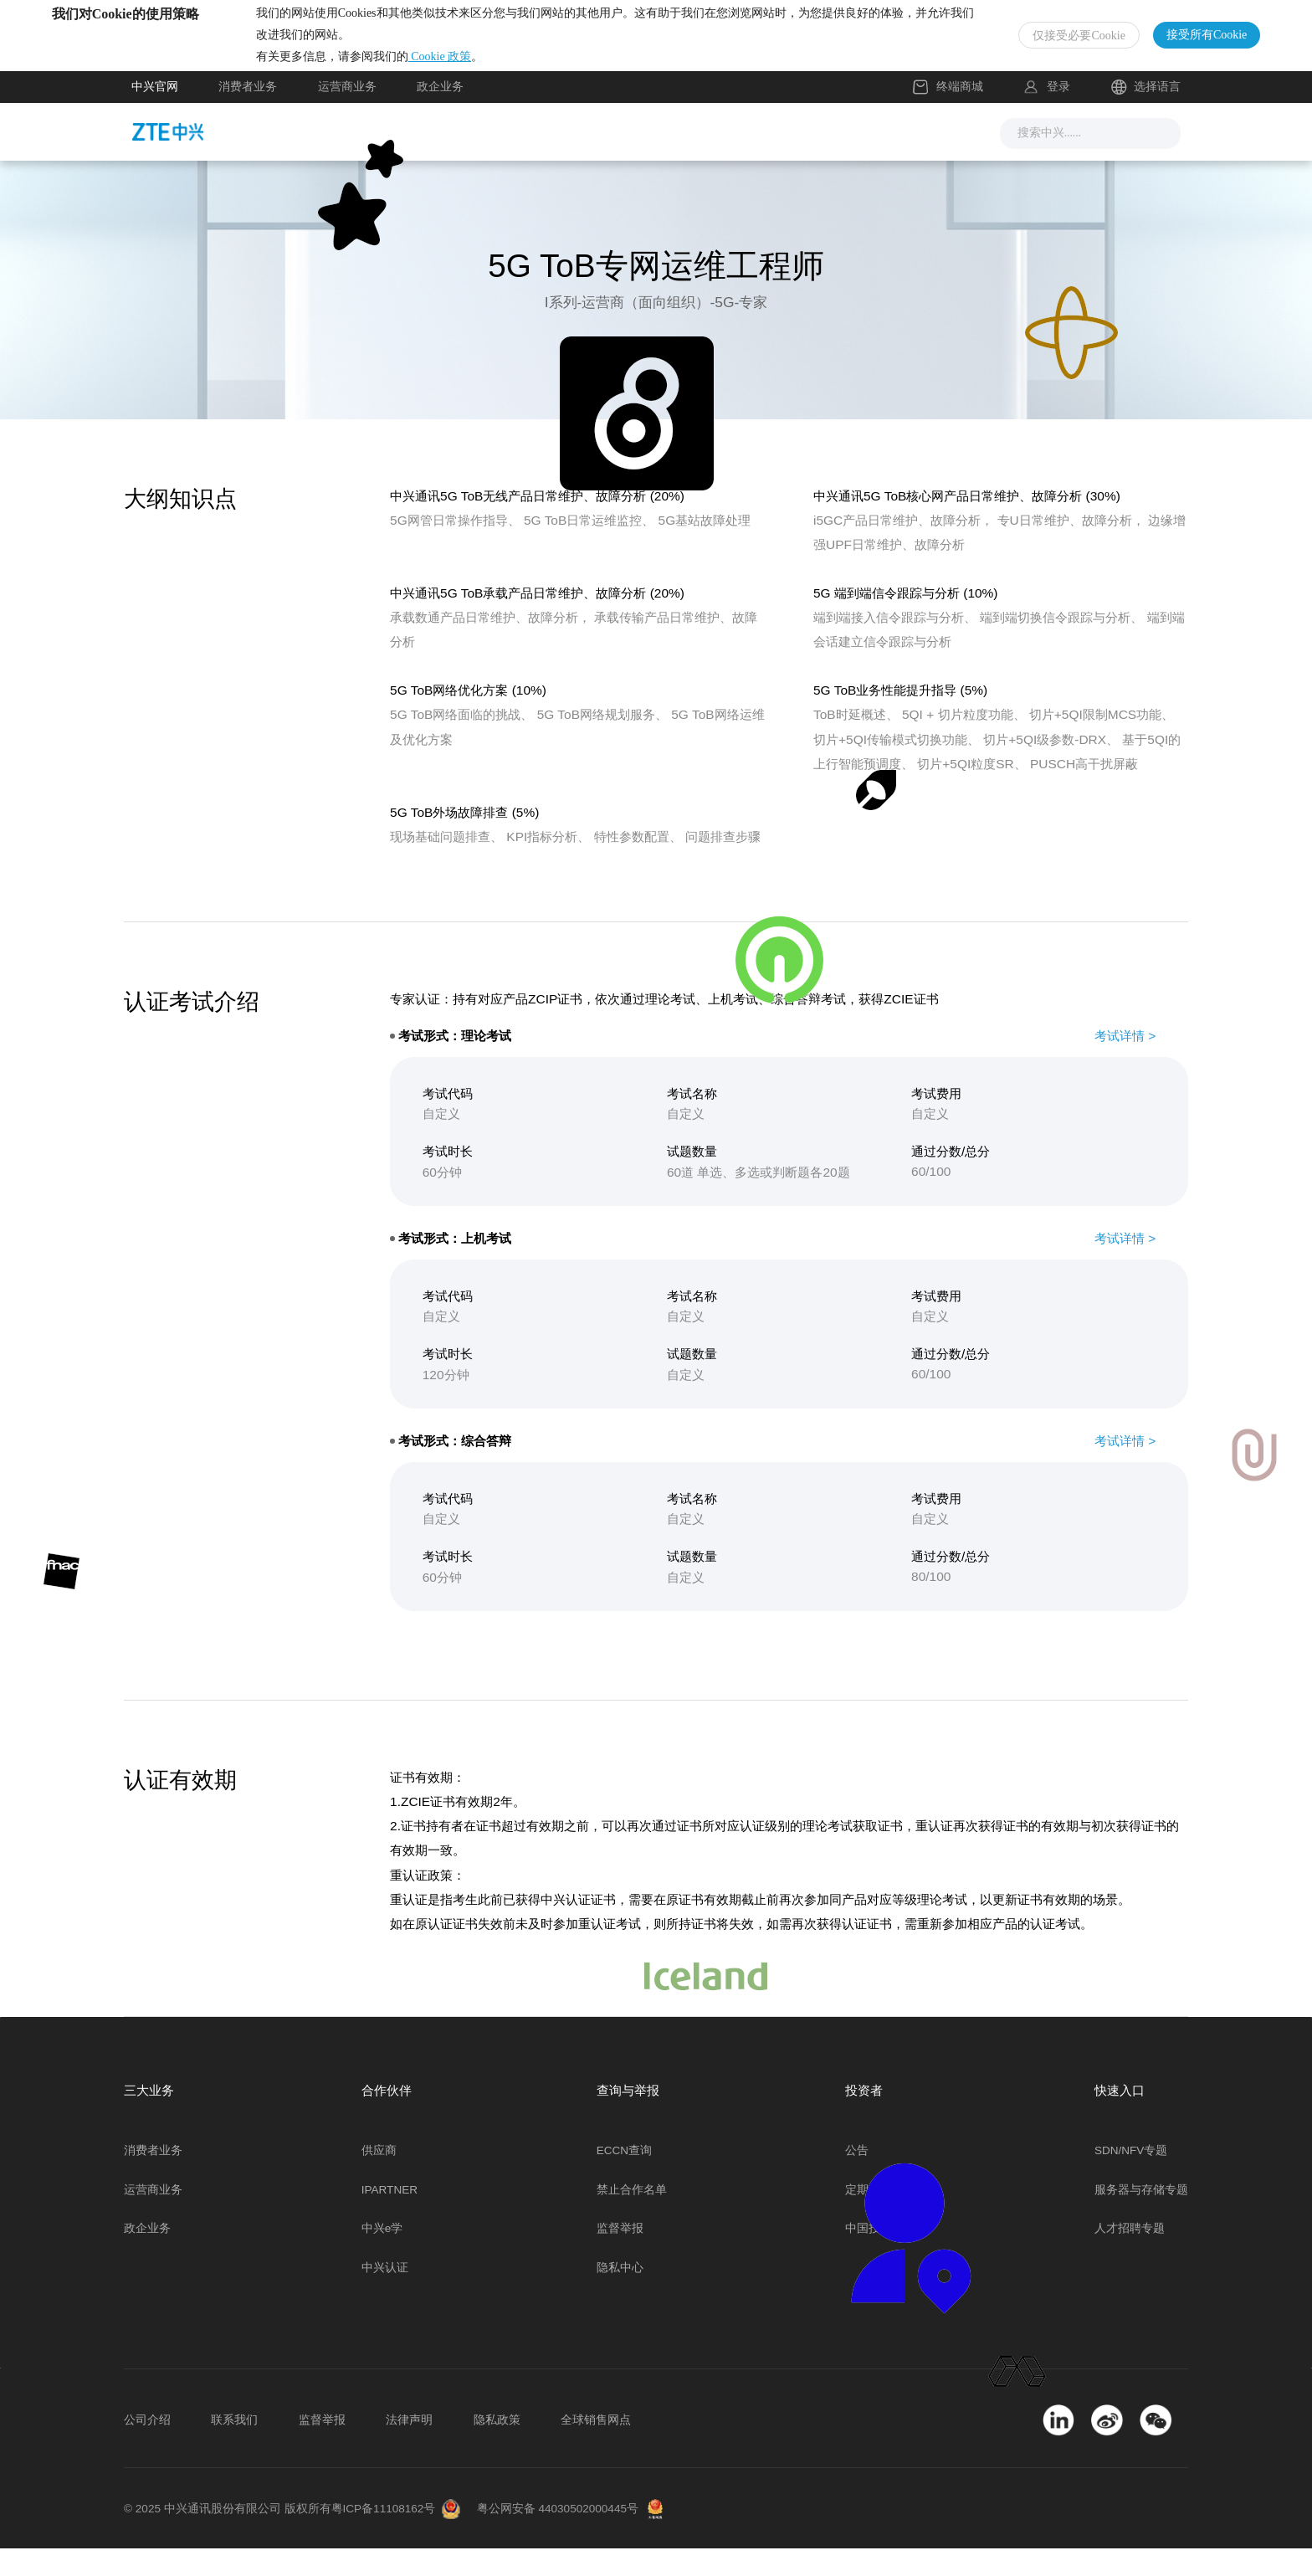 This screenshot has width=1312, height=2576. What do you see at coordinates (905, 2236) in the screenshot?
I see `view user's current location` at bounding box center [905, 2236].